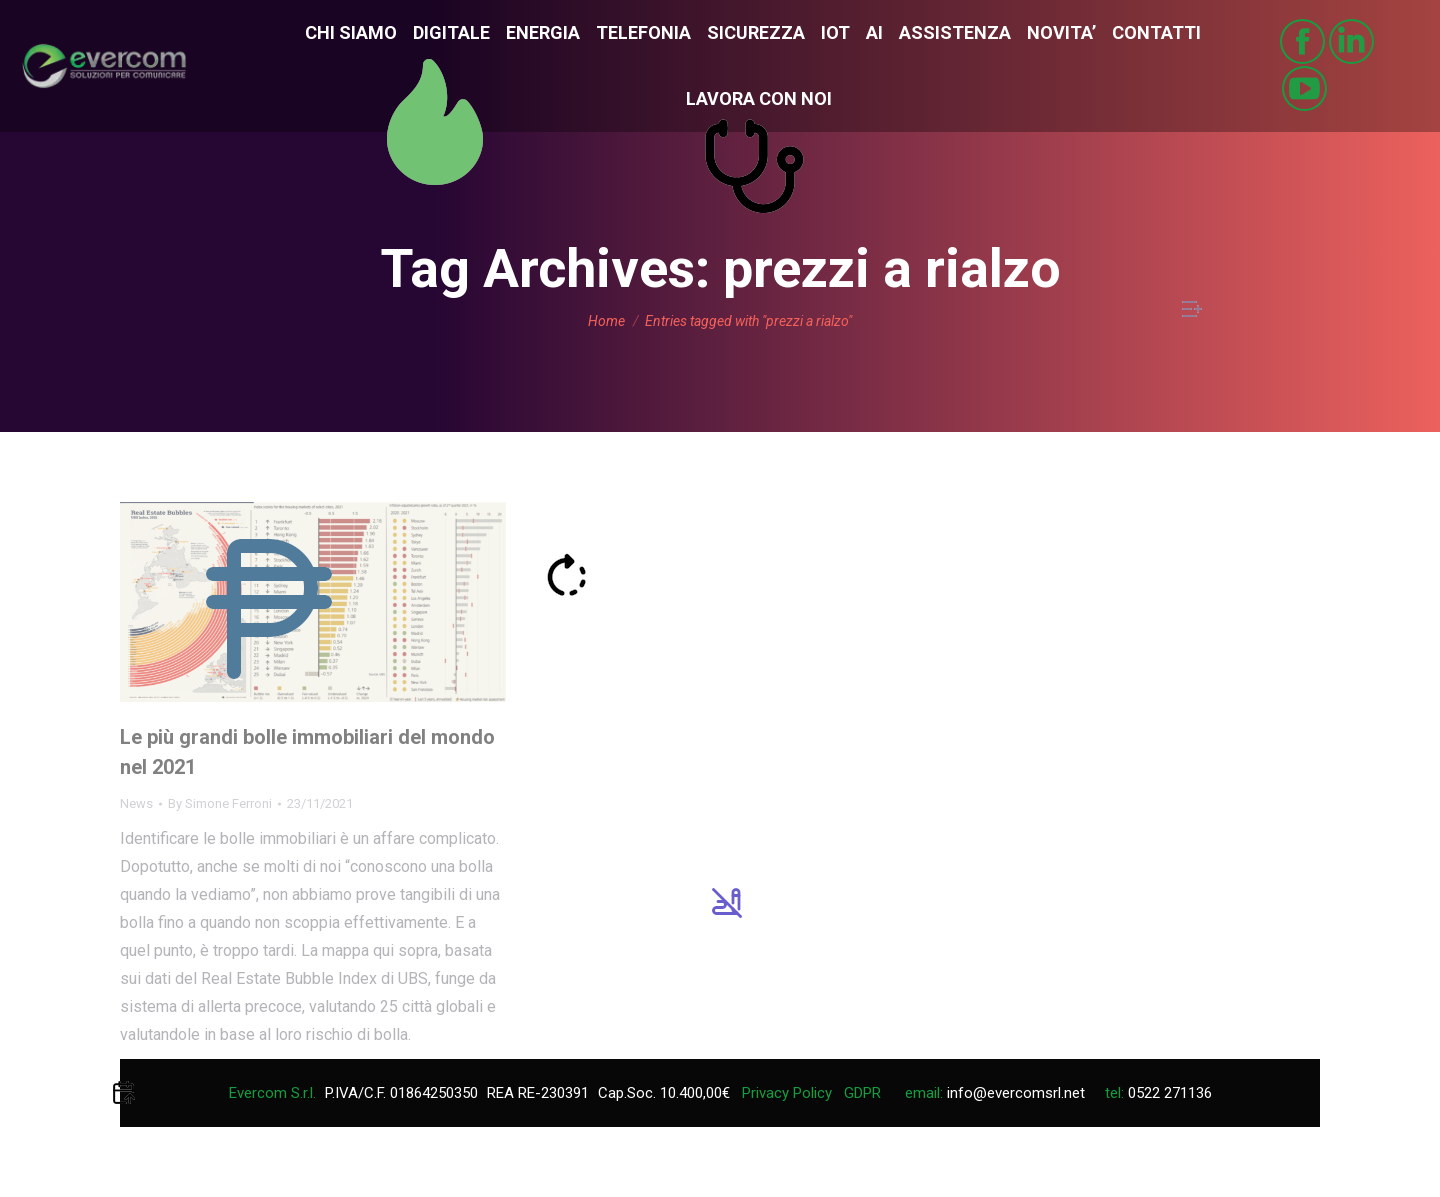 The height and width of the screenshot is (1197, 1440). I want to click on indicates philippine peso currency, so click(269, 609).